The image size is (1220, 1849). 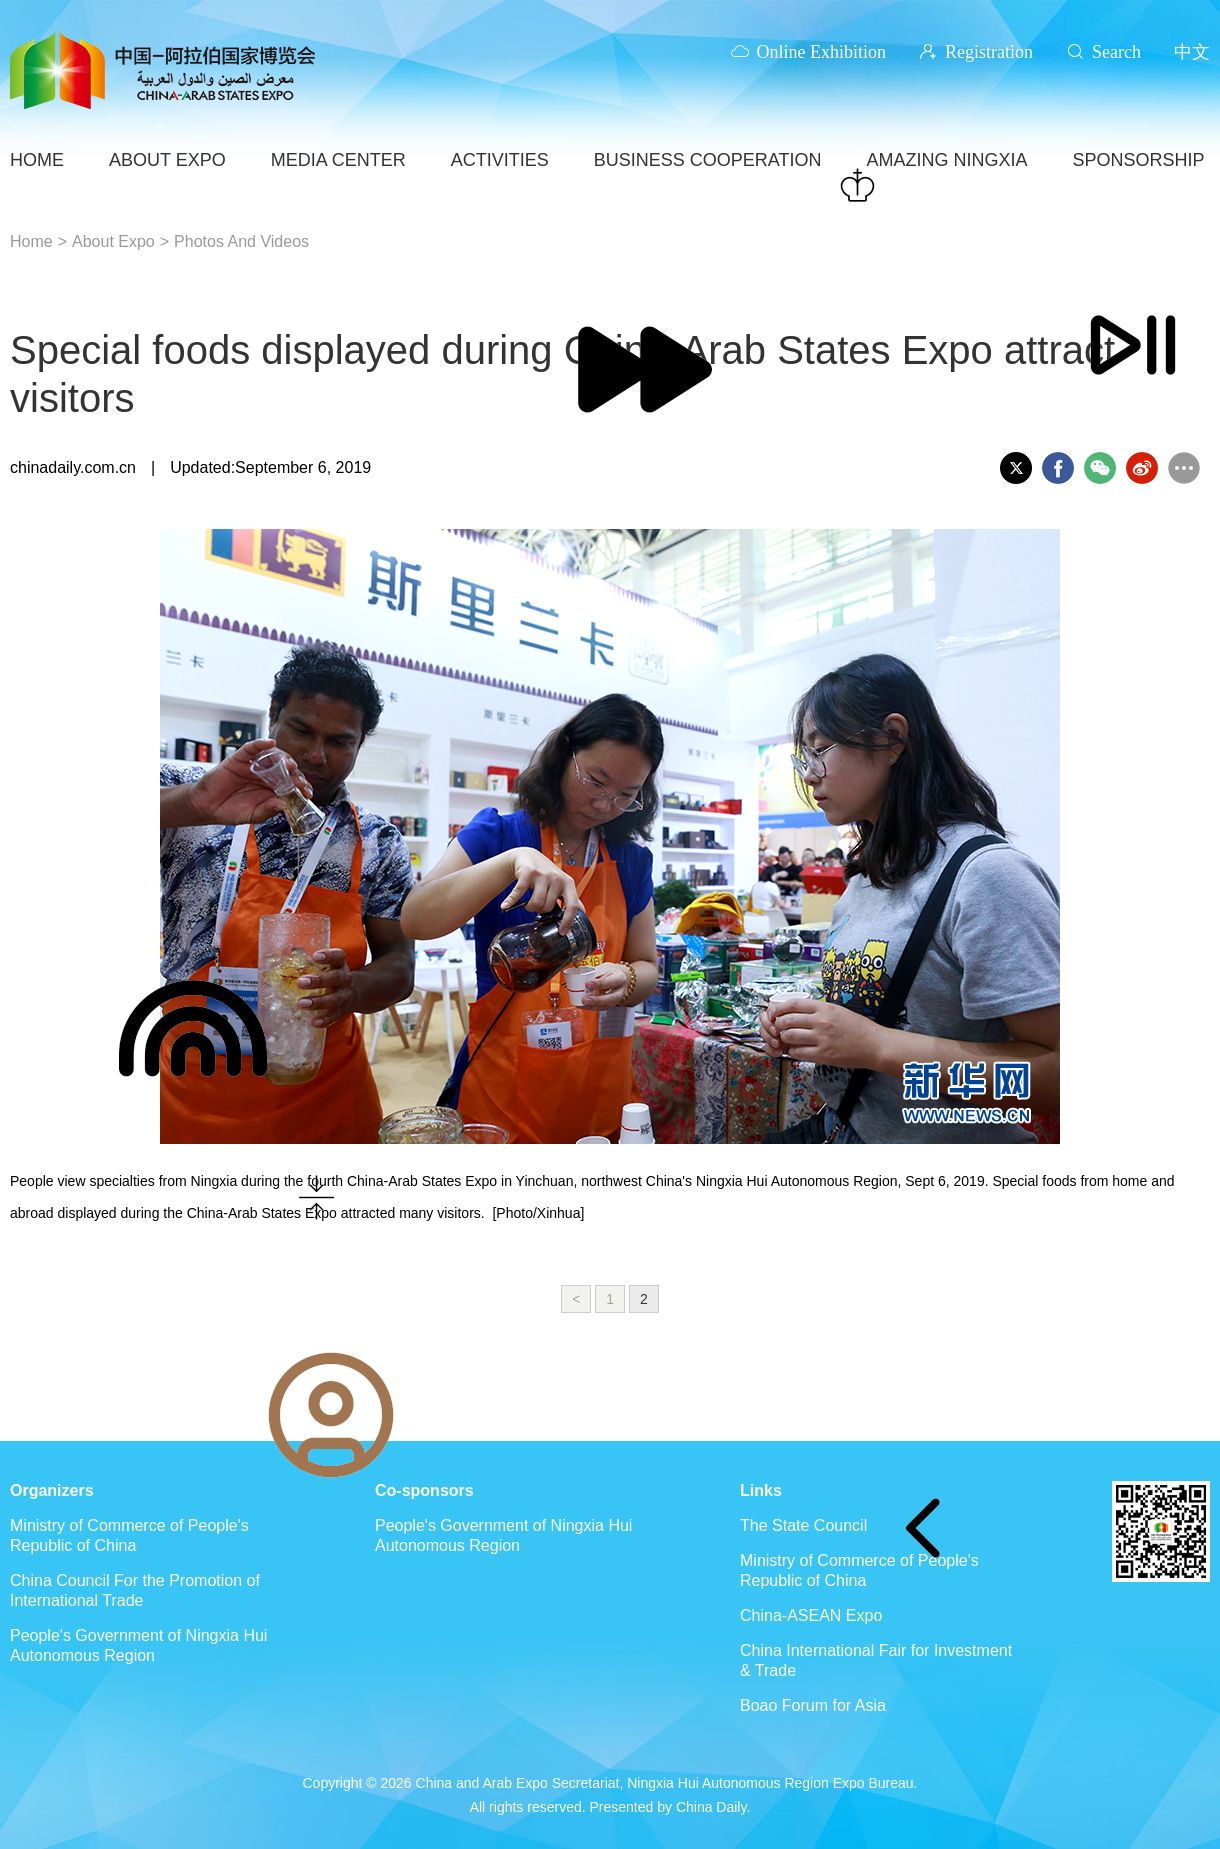 I want to click on toggle between play and pause for media playback, so click(x=1133, y=345).